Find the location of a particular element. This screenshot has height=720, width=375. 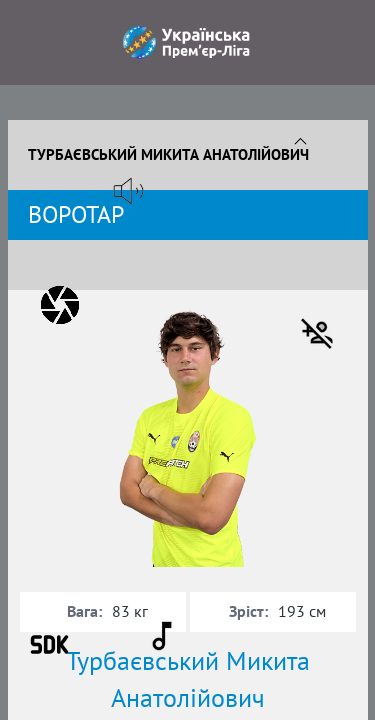

collapse or minimize a panel is located at coordinates (300, 144).